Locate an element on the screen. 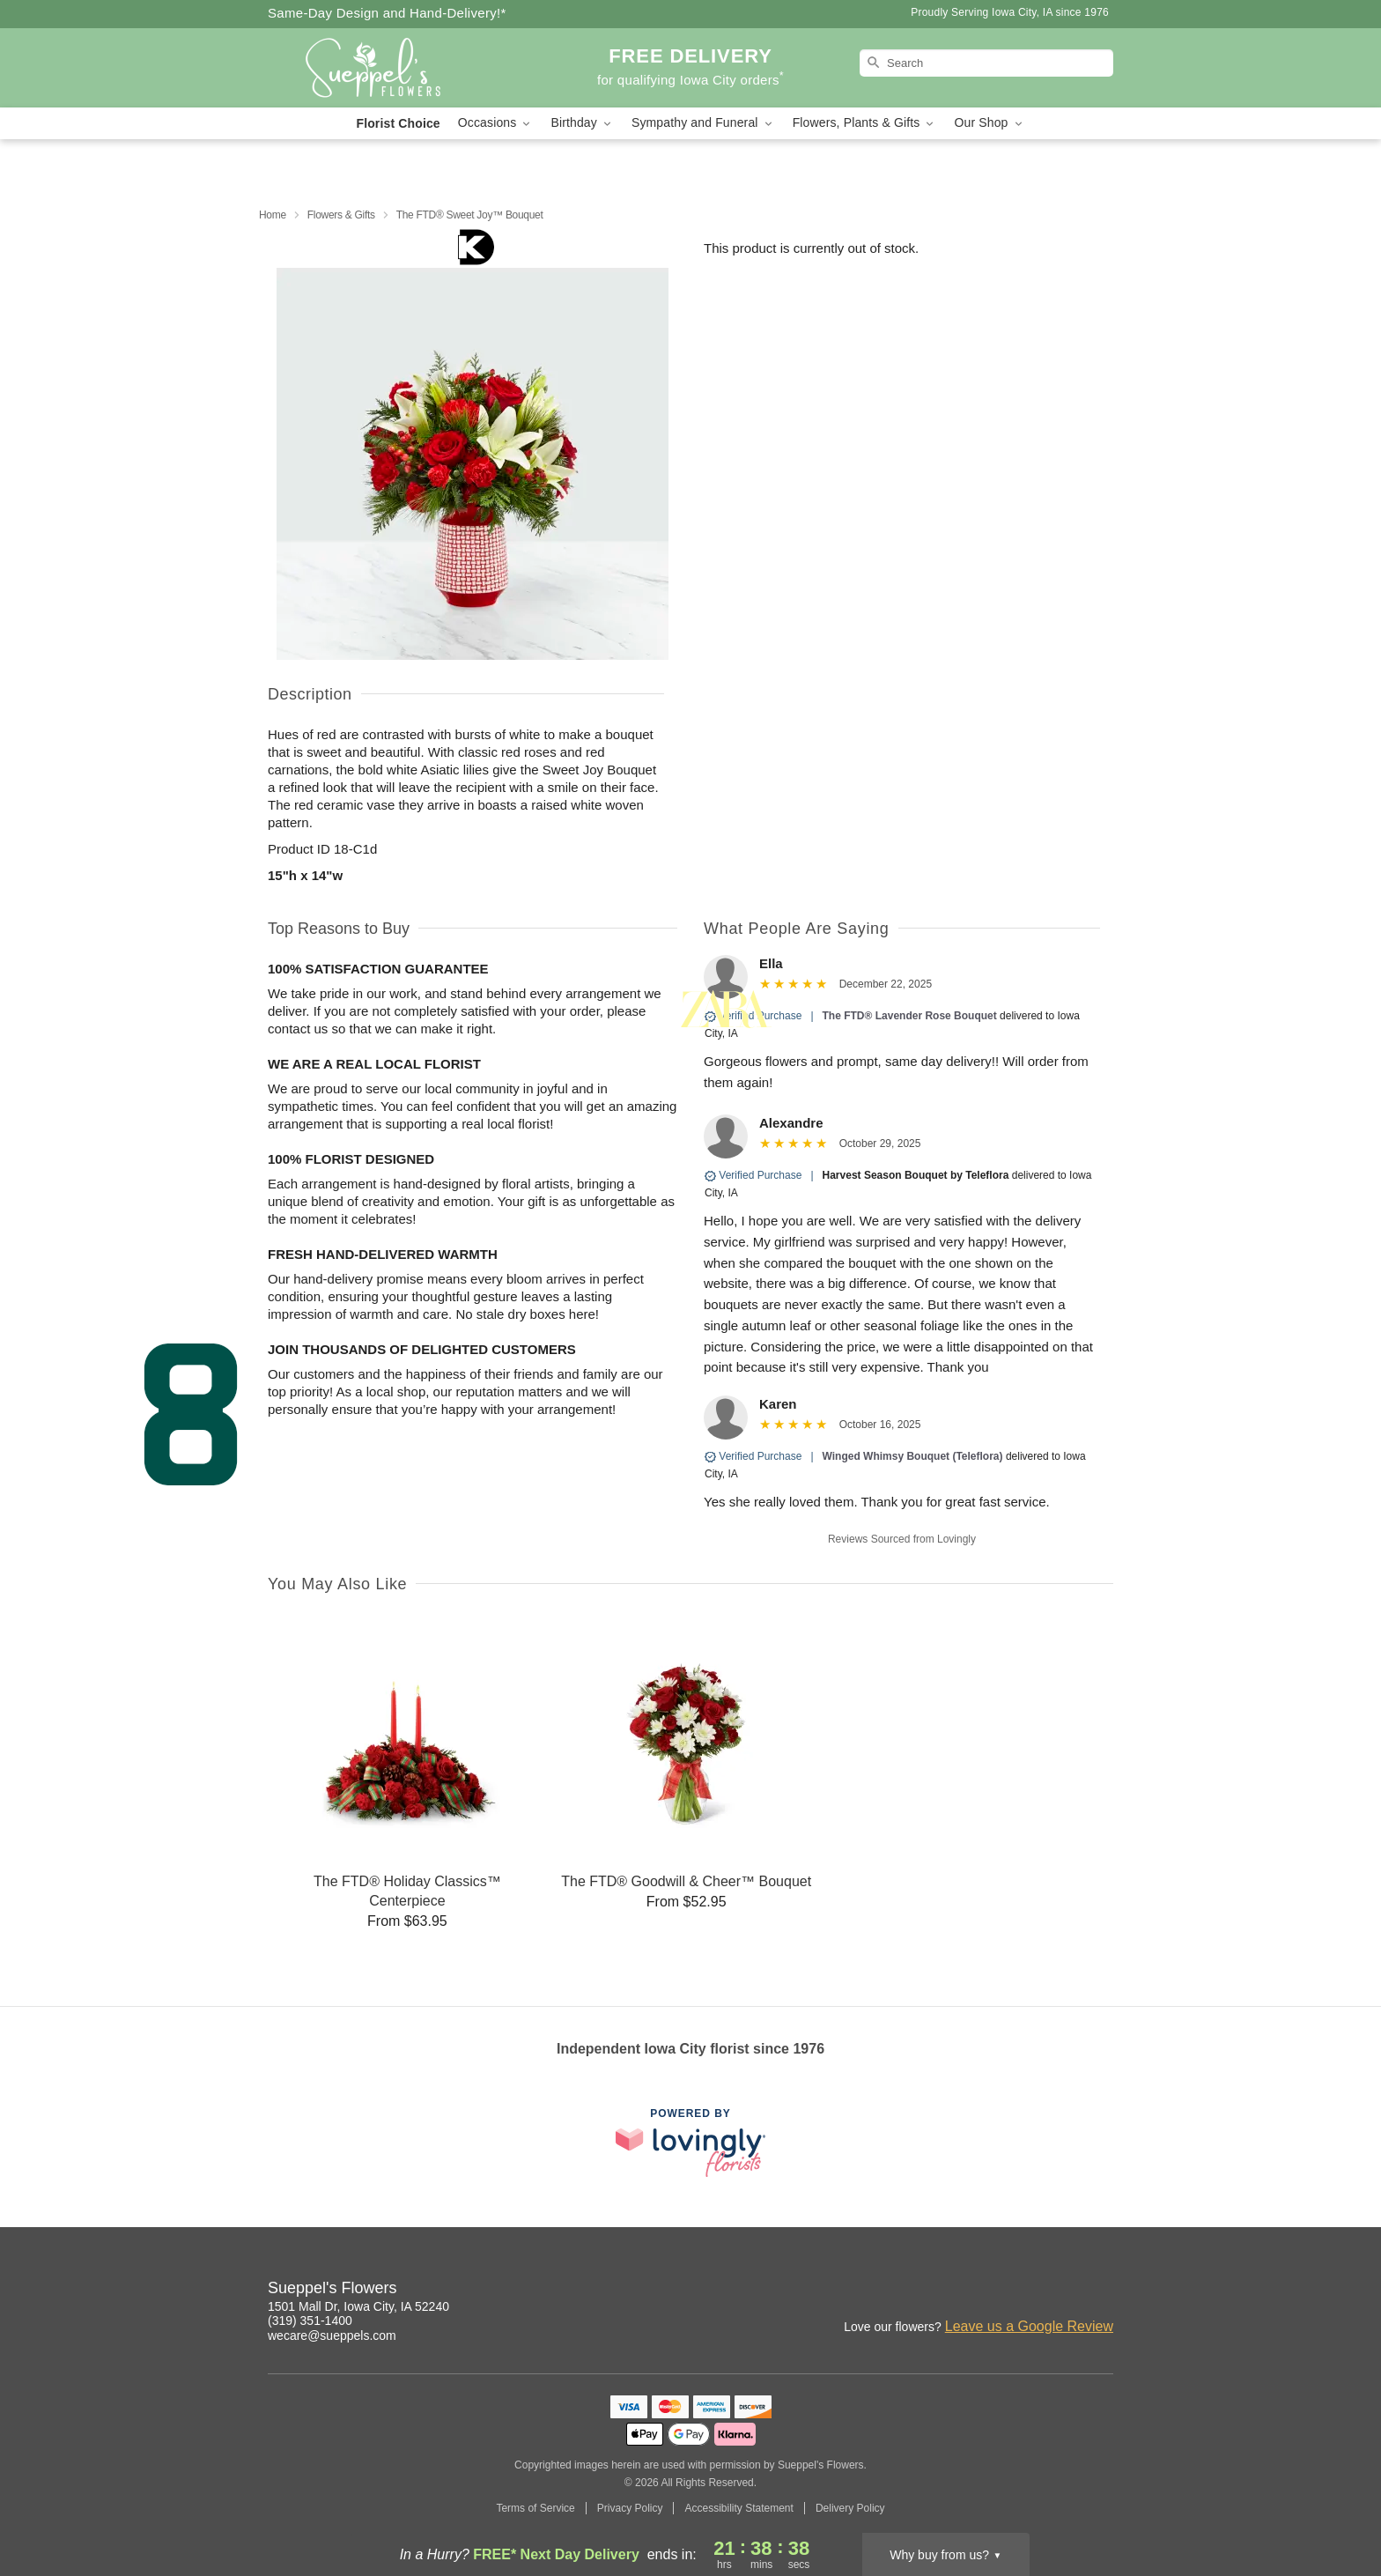  visit the Zara website or app is located at coordinates (726, 1009).